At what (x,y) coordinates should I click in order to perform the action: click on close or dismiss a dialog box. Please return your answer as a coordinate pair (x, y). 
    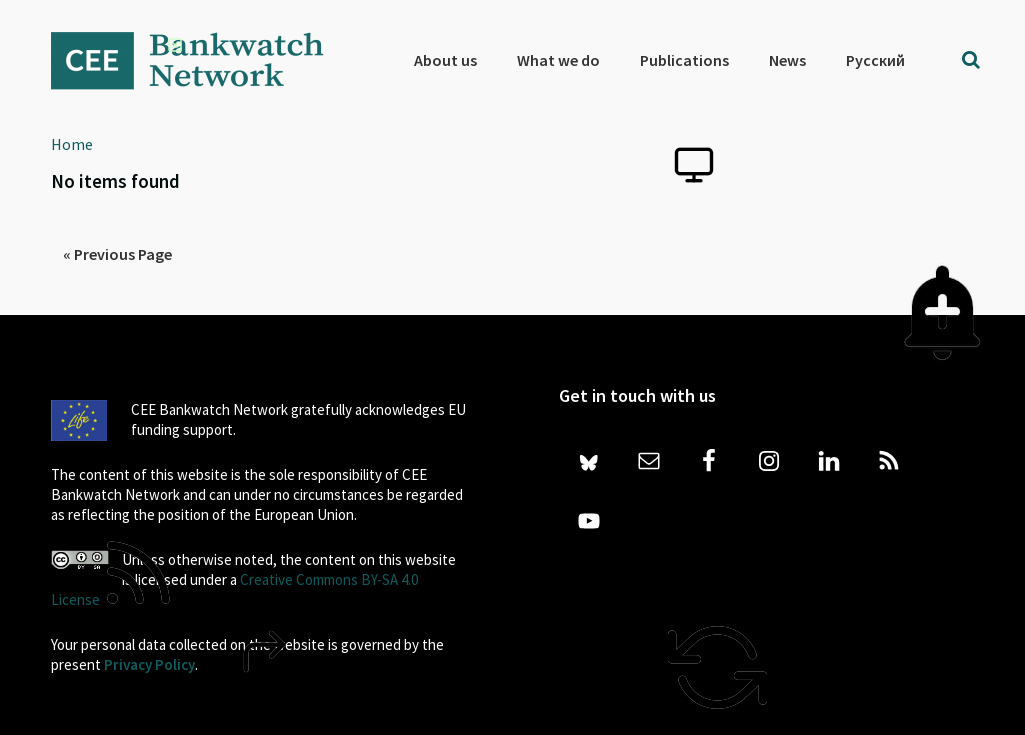
    Looking at the image, I should click on (175, 45).